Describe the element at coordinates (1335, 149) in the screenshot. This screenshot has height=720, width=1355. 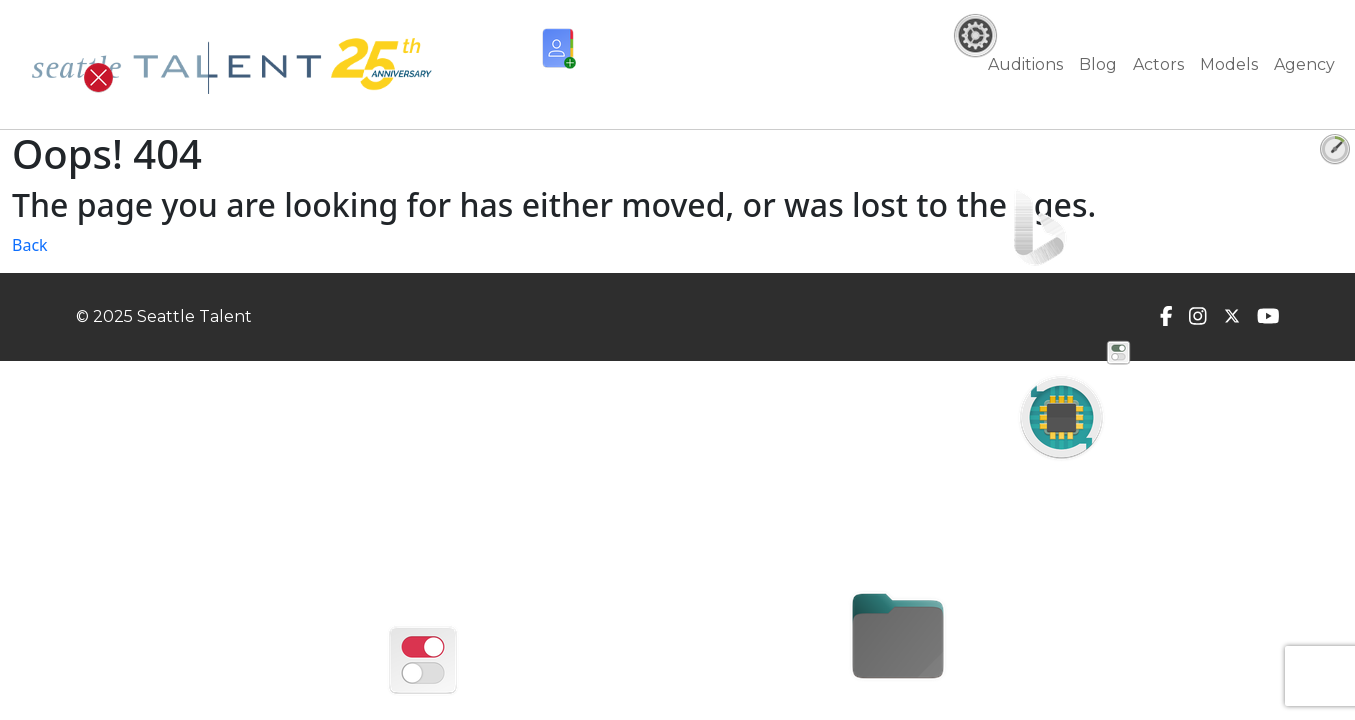
I see `open sysprof system profiler` at that location.